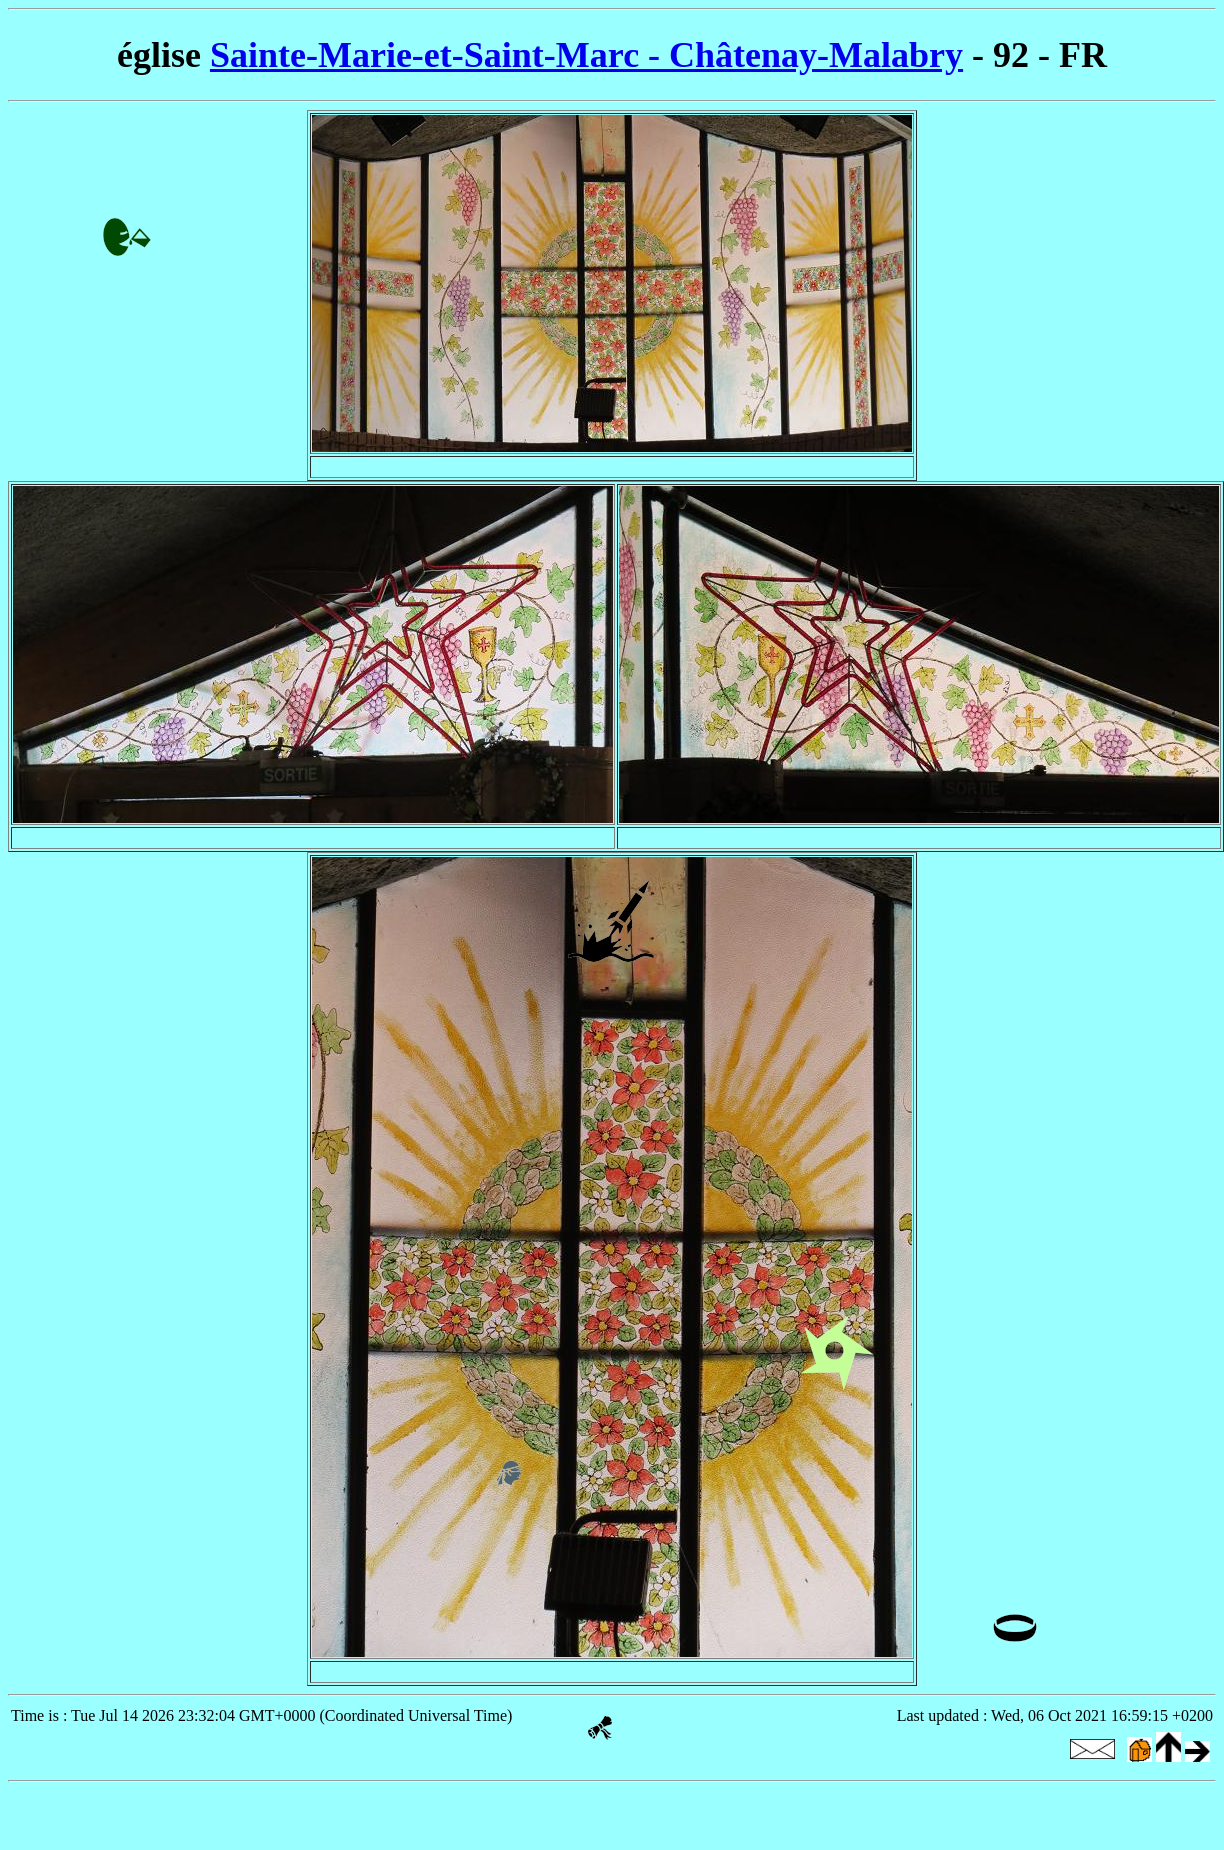 The height and width of the screenshot is (1850, 1224). What do you see at coordinates (600, 1728) in the screenshot?
I see `view quest log or mission objectives` at bounding box center [600, 1728].